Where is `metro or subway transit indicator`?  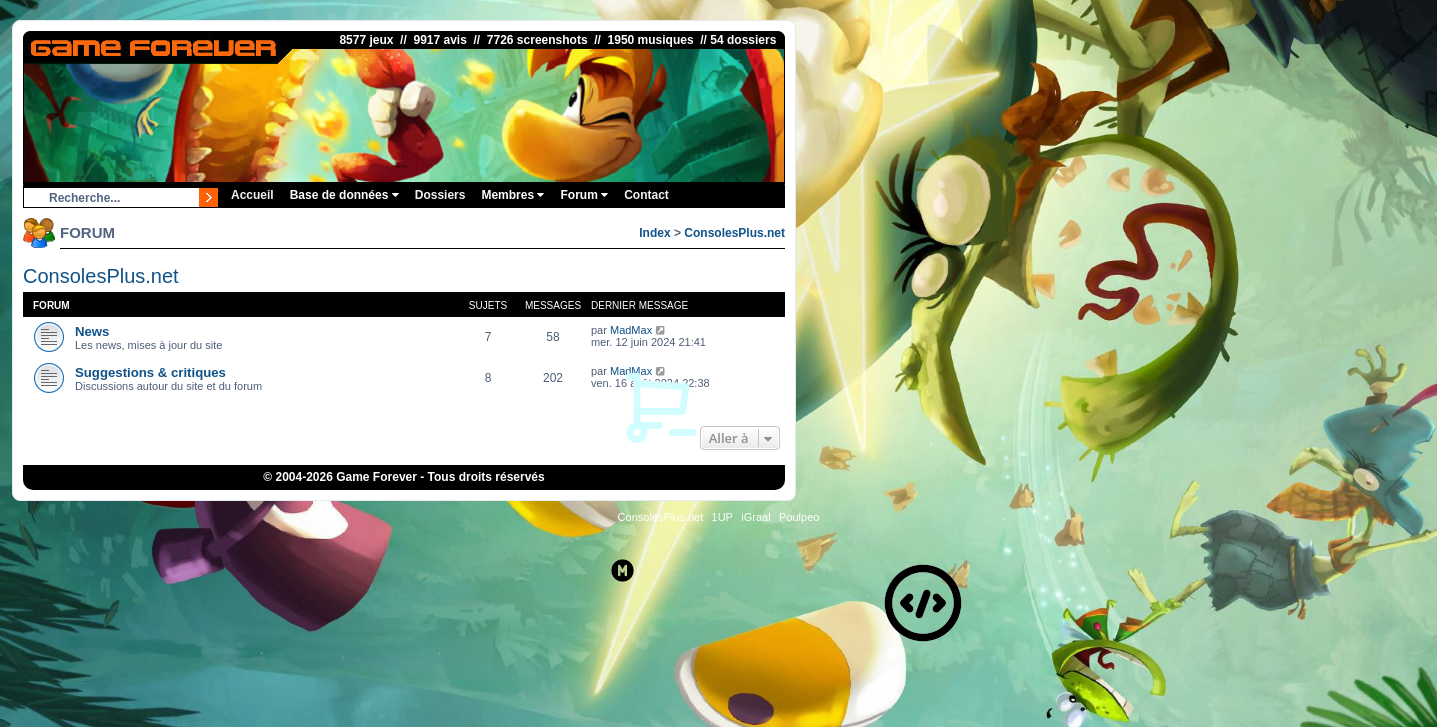 metro or subway transit indicator is located at coordinates (622, 570).